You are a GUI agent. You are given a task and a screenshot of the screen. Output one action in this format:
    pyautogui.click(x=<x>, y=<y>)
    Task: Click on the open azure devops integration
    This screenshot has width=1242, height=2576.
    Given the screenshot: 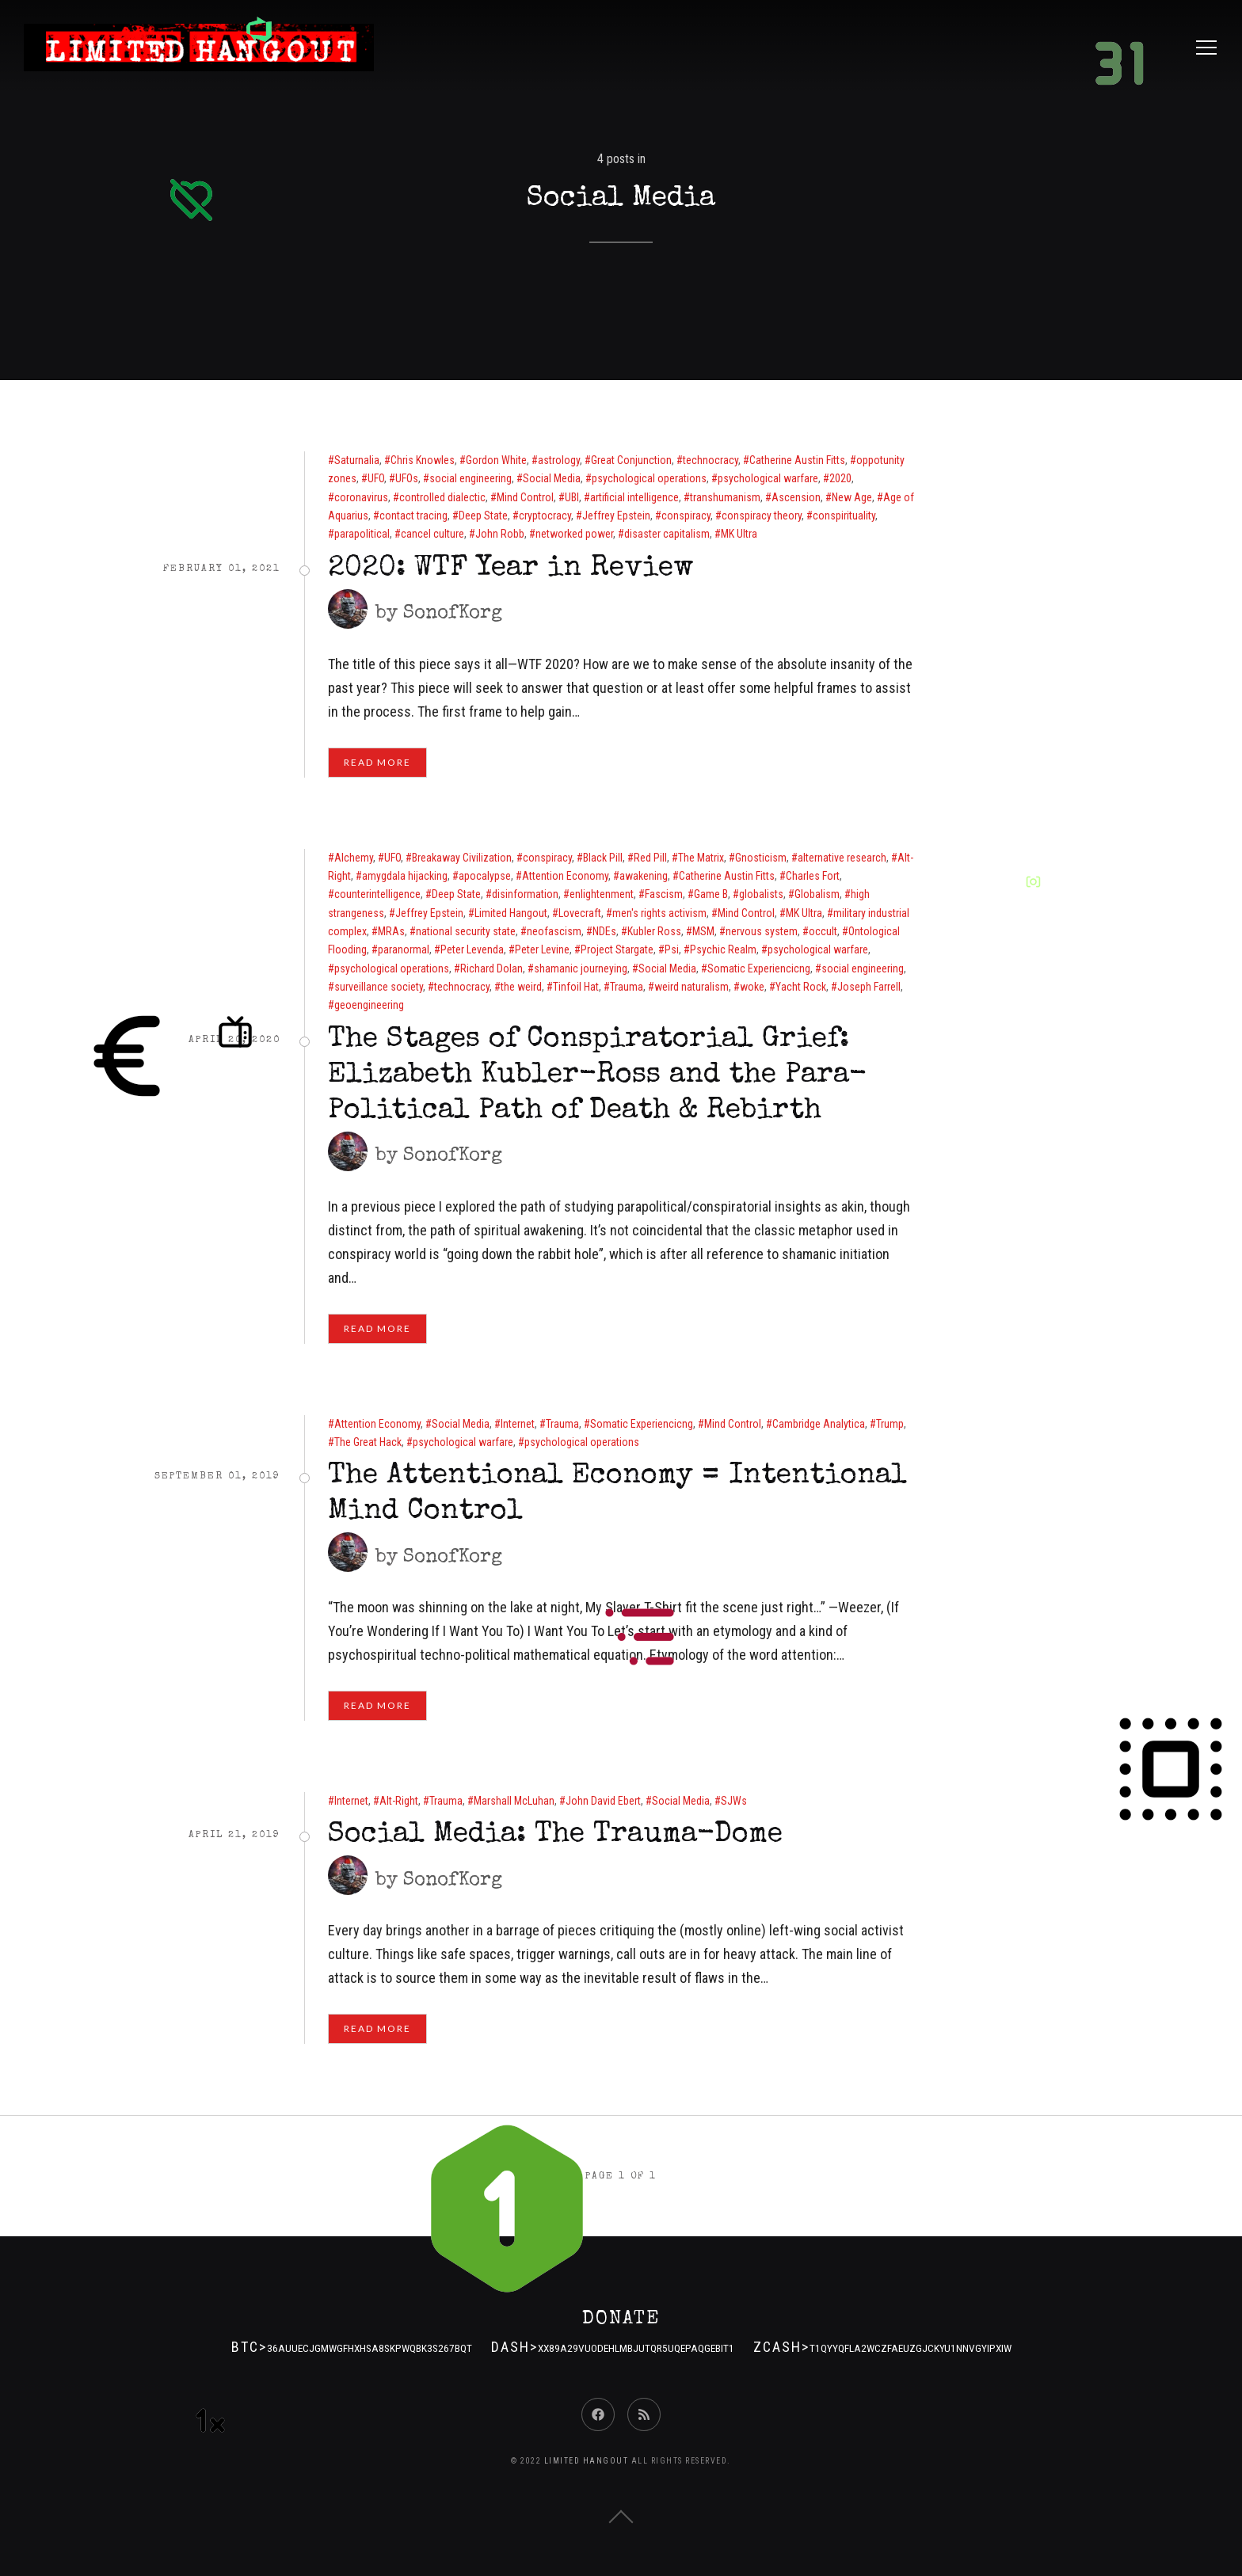 What is the action you would take?
    pyautogui.click(x=259, y=29)
    